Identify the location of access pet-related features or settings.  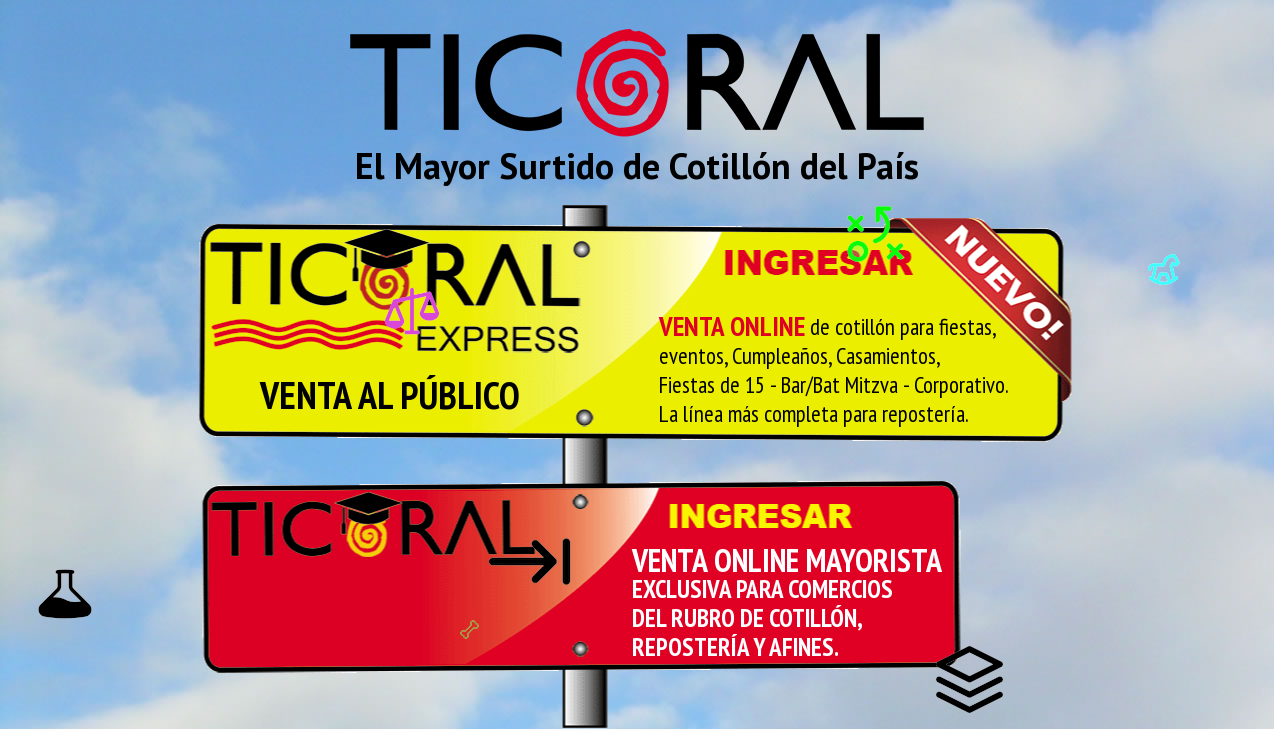
(469, 629).